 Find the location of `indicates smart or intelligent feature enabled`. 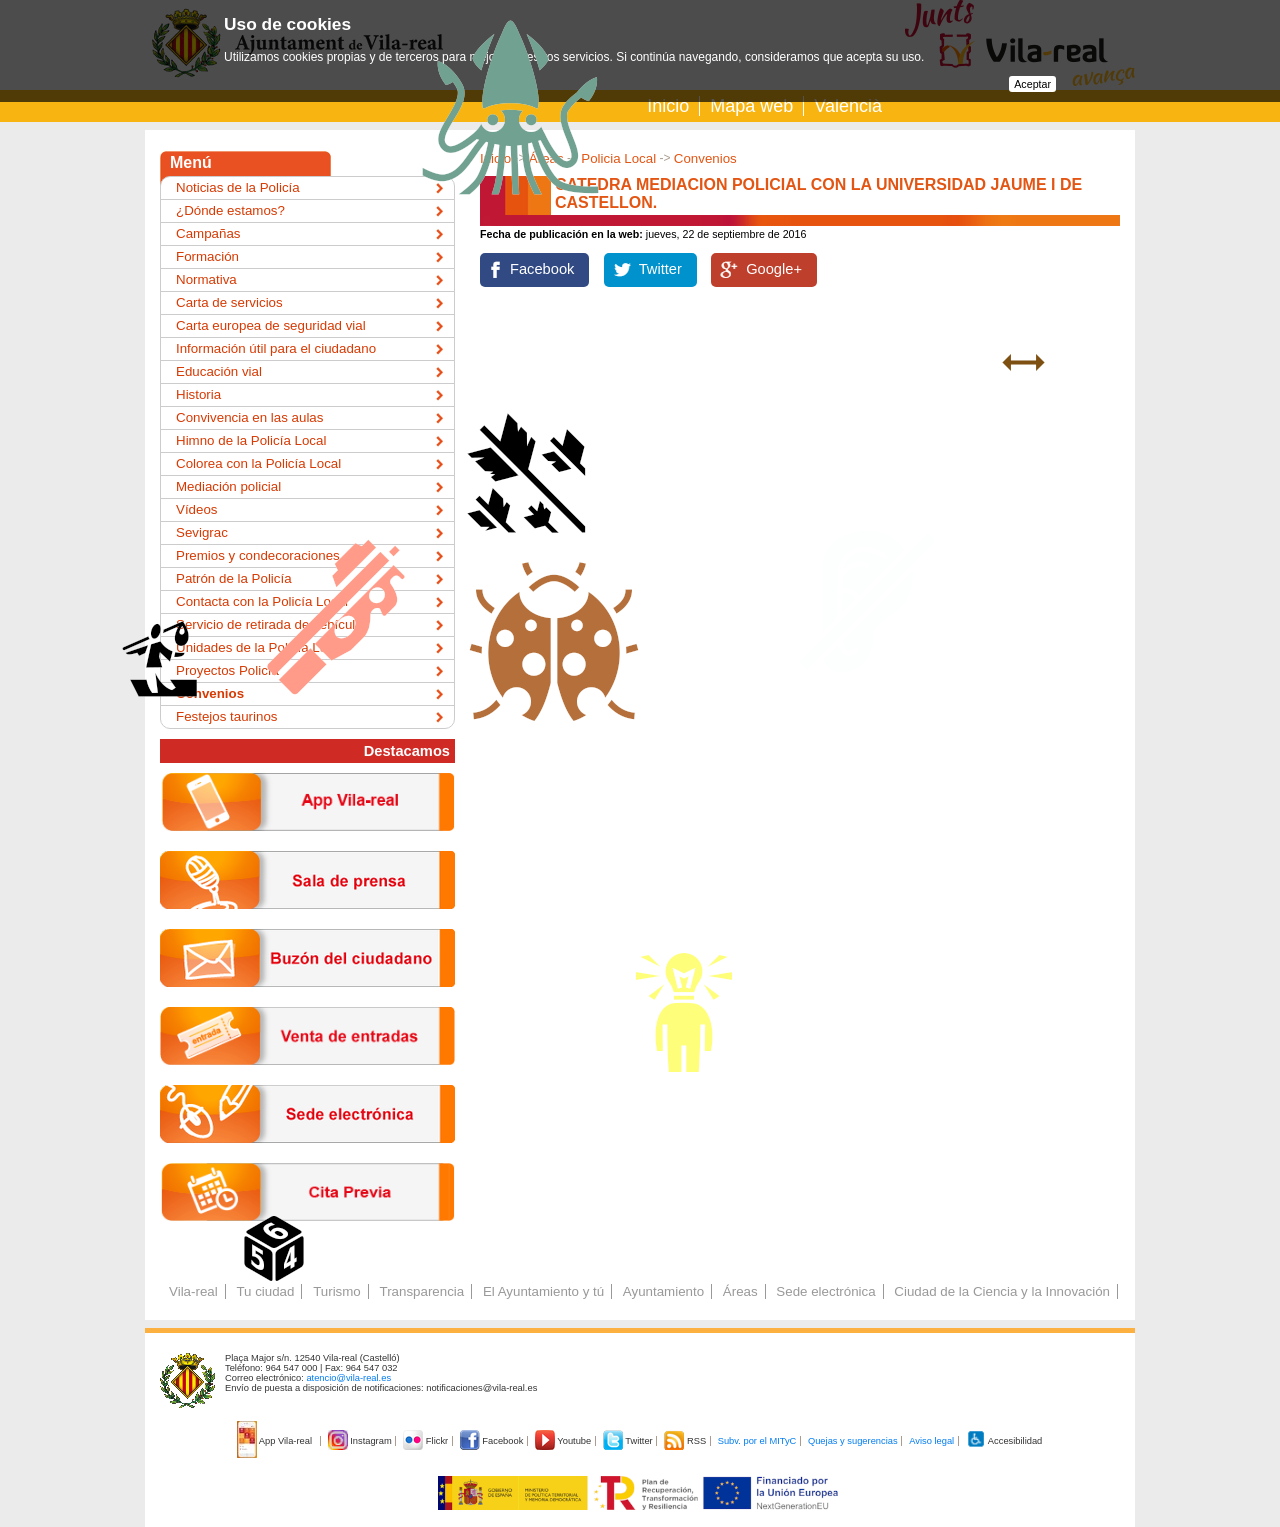

indicates smart or intelligent feature enabled is located at coordinates (684, 1012).